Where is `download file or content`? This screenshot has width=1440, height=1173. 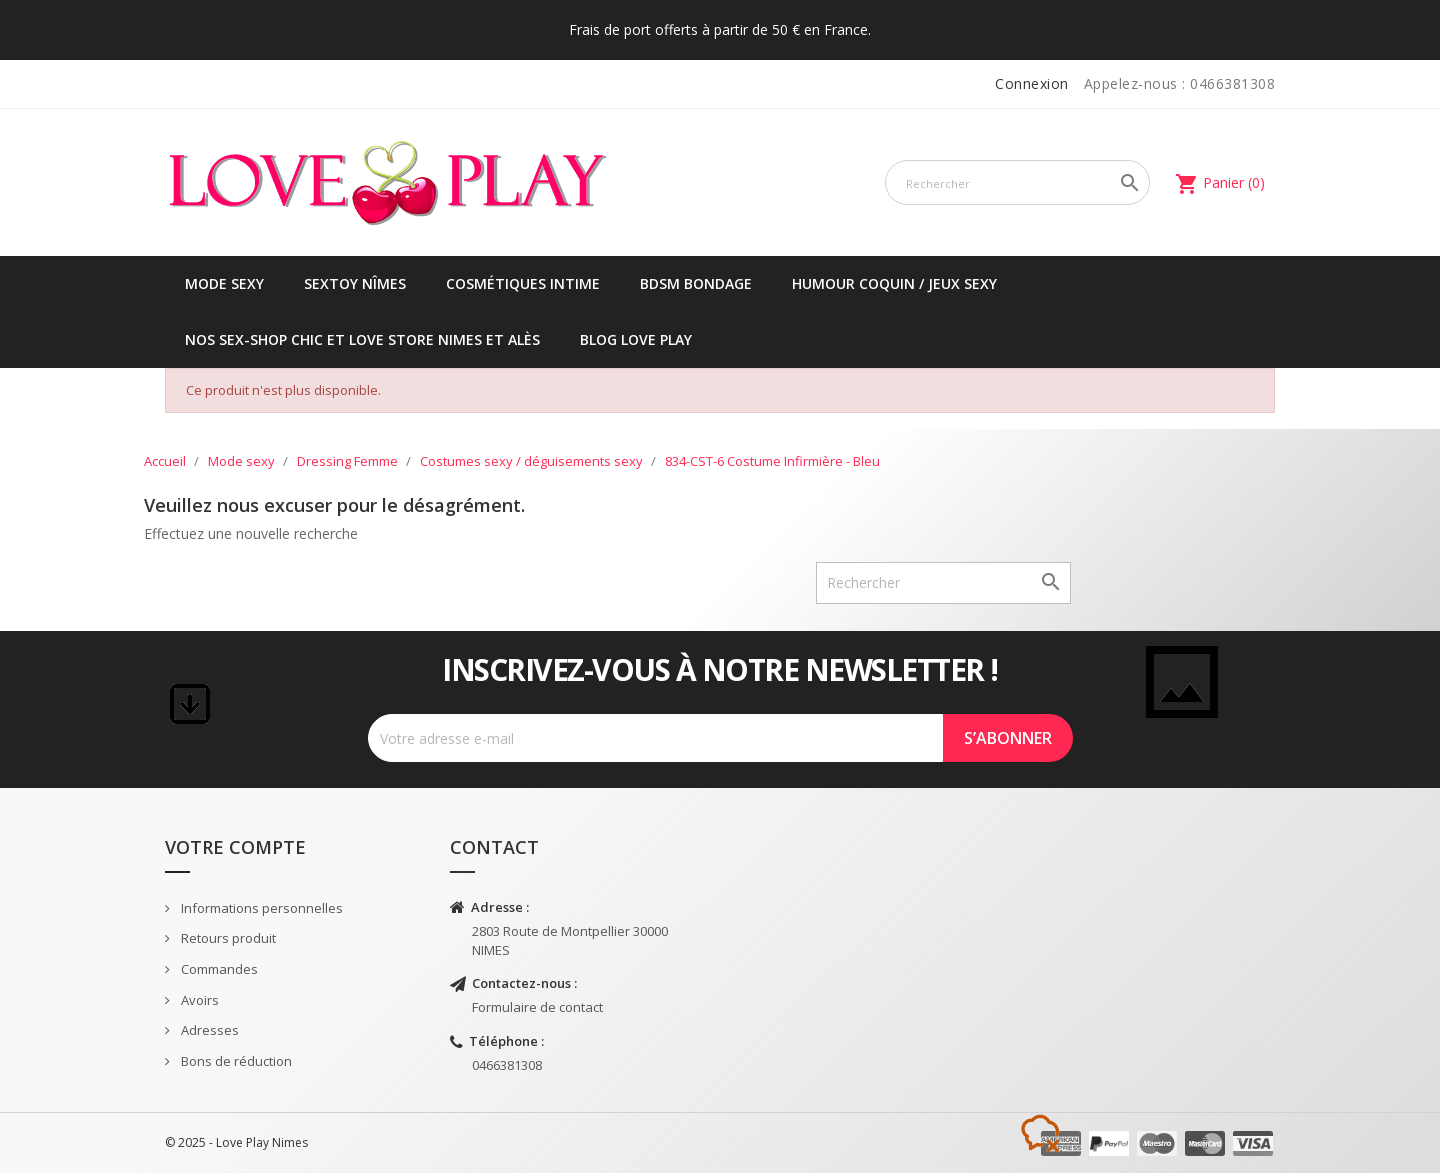 download file or content is located at coordinates (190, 704).